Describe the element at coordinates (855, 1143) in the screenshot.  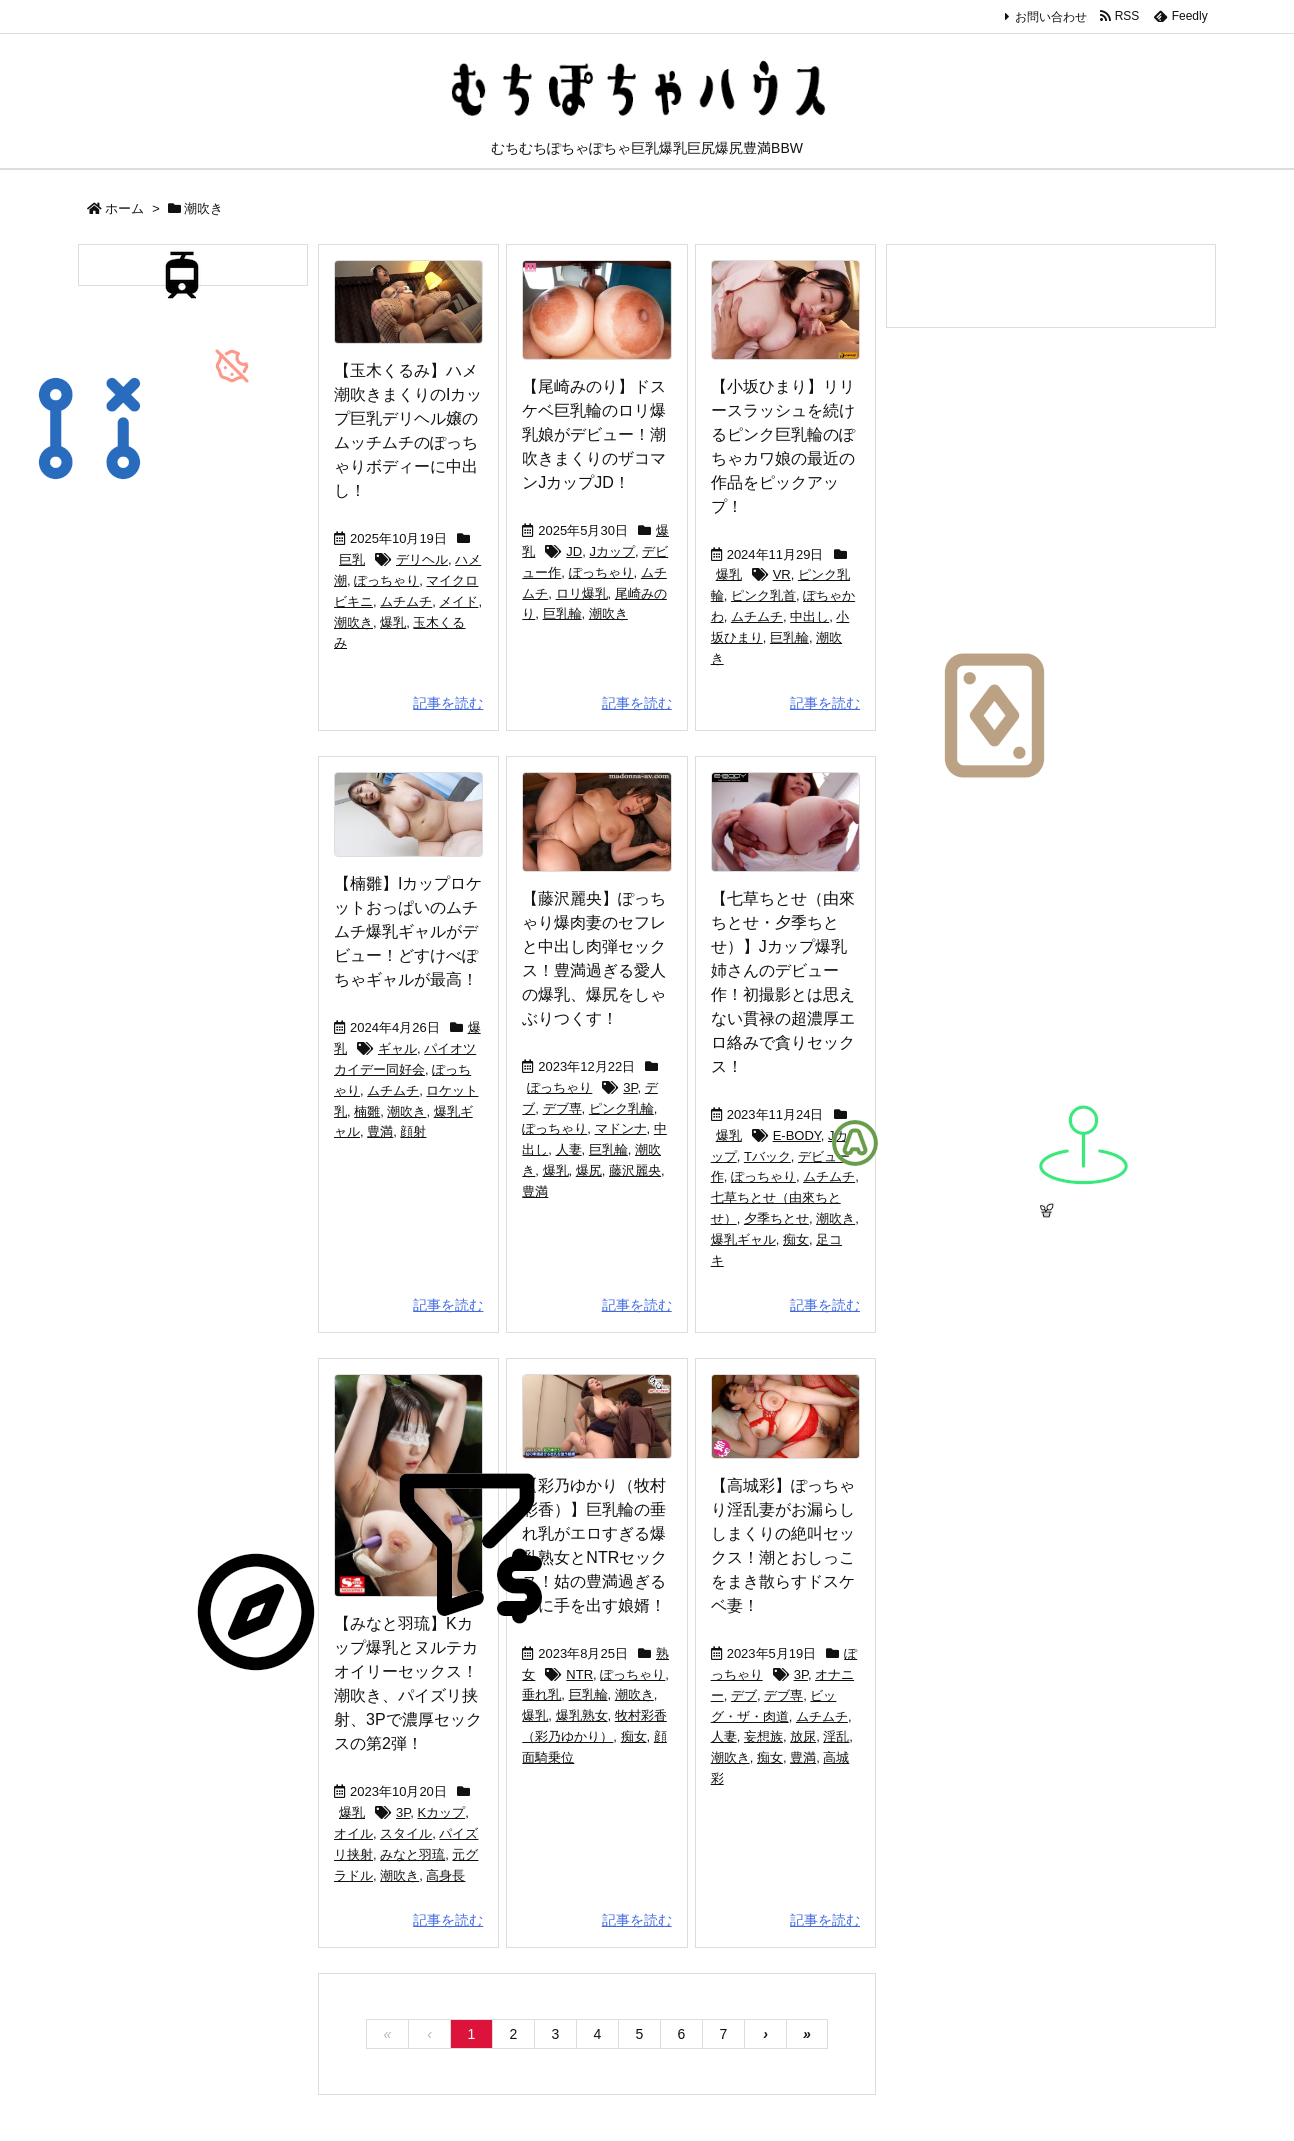
I see `sign in with OAuth authentication` at that location.